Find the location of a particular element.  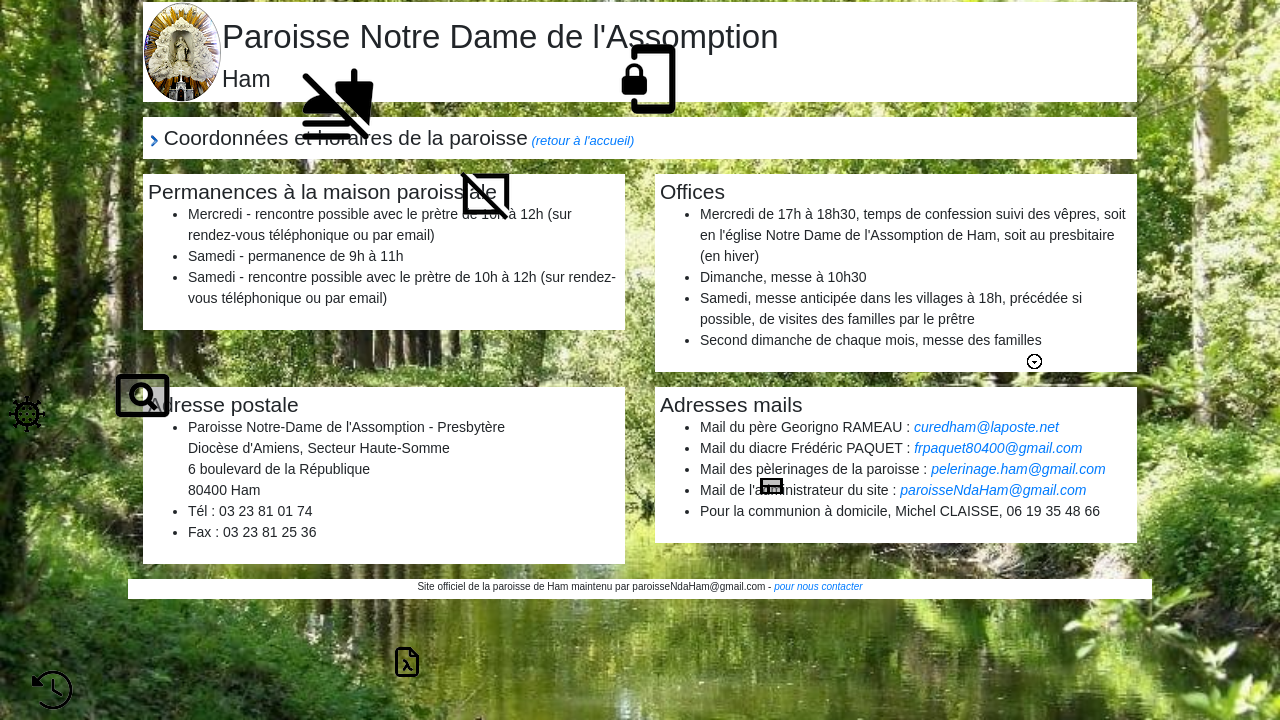

switch to compact view layout is located at coordinates (771, 486).